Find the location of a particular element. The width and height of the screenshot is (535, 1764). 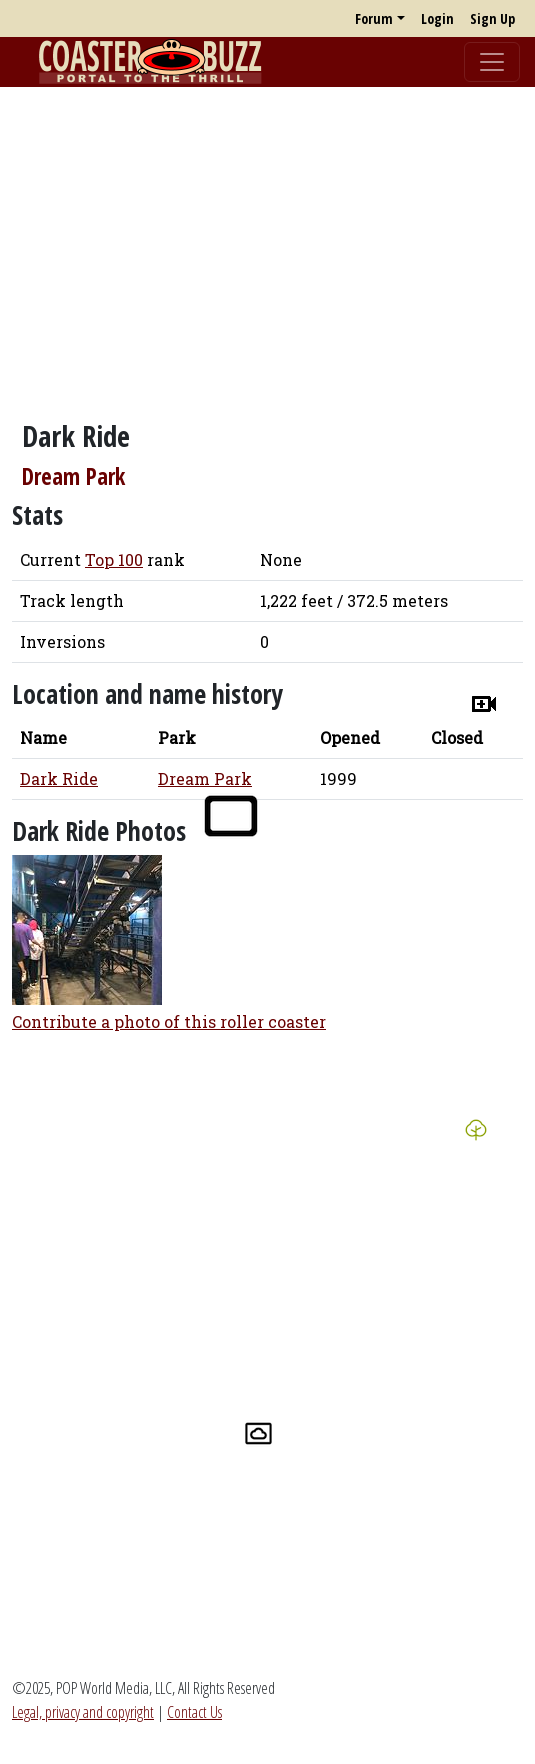

crop image to landscape orientation is located at coordinates (231, 816).